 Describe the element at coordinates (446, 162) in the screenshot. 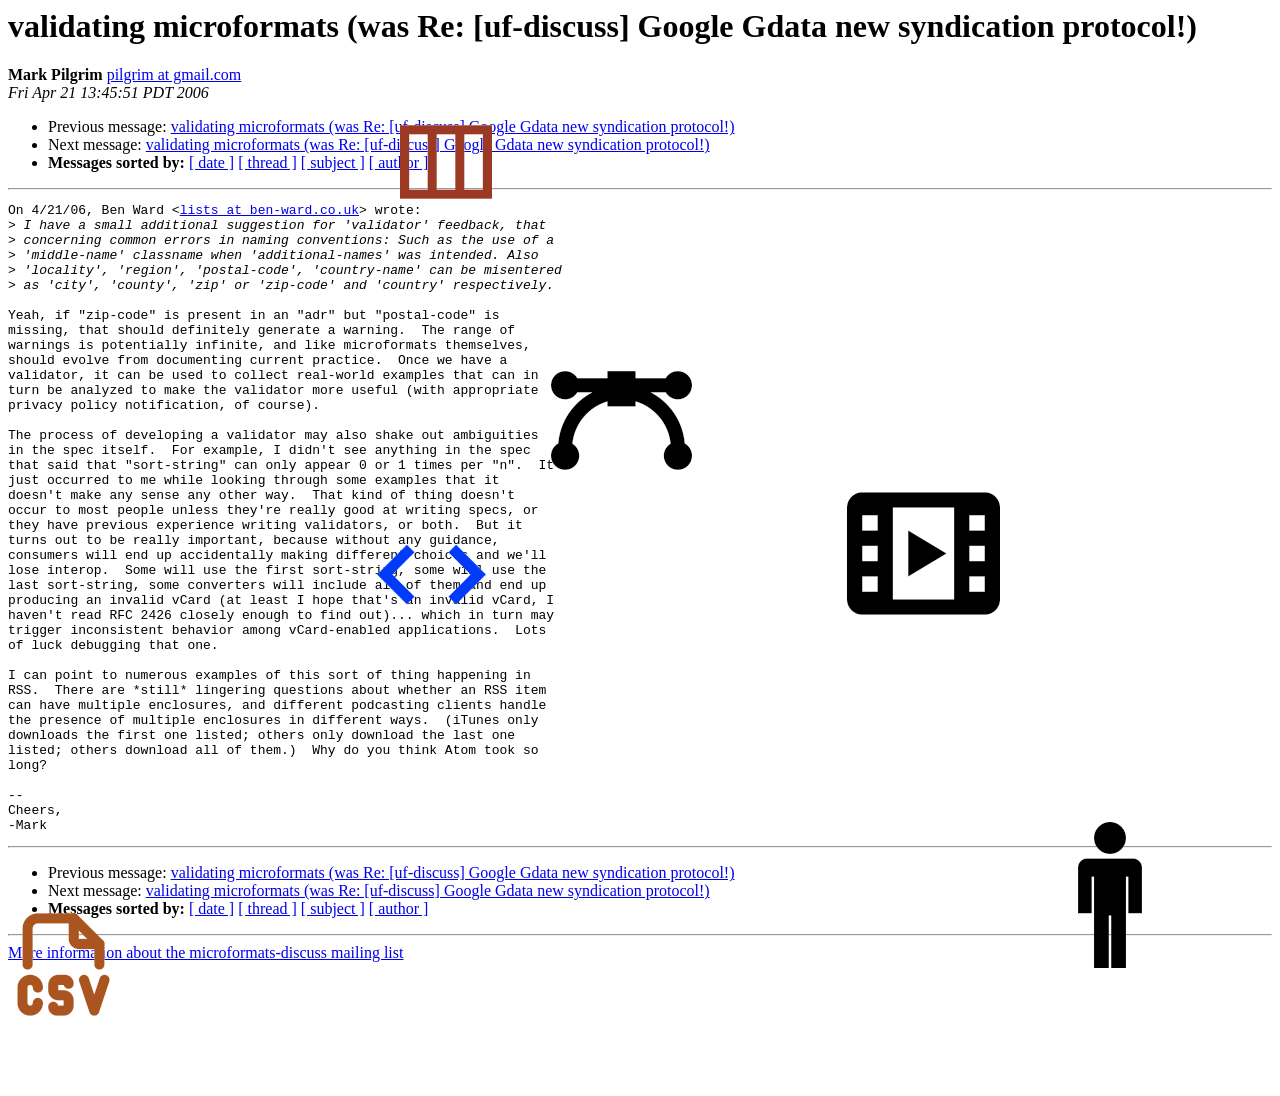

I see `switch to column view layout` at that location.